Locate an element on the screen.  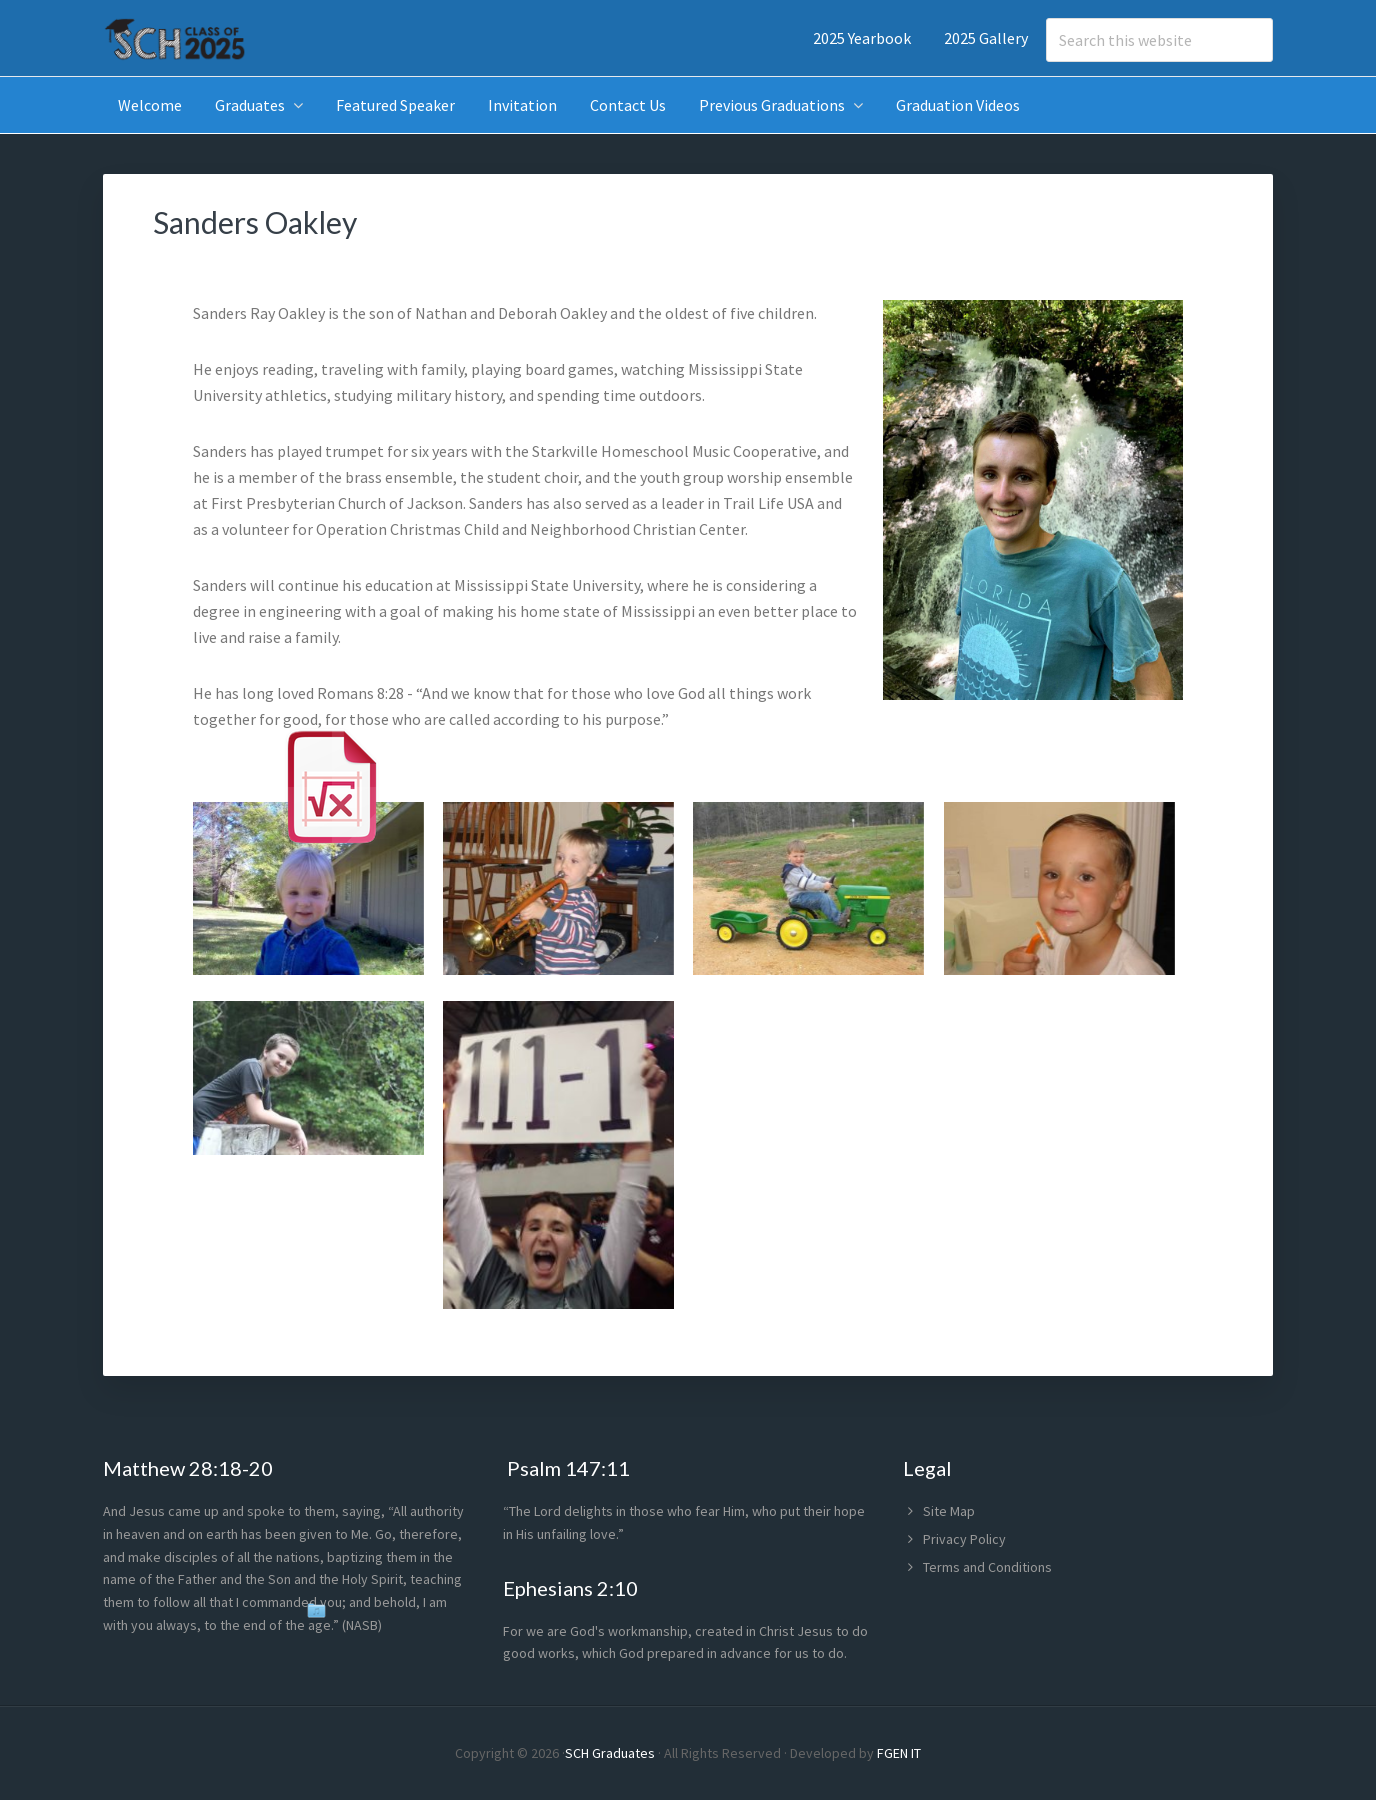
open your music folder is located at coordinates (316, 1610).